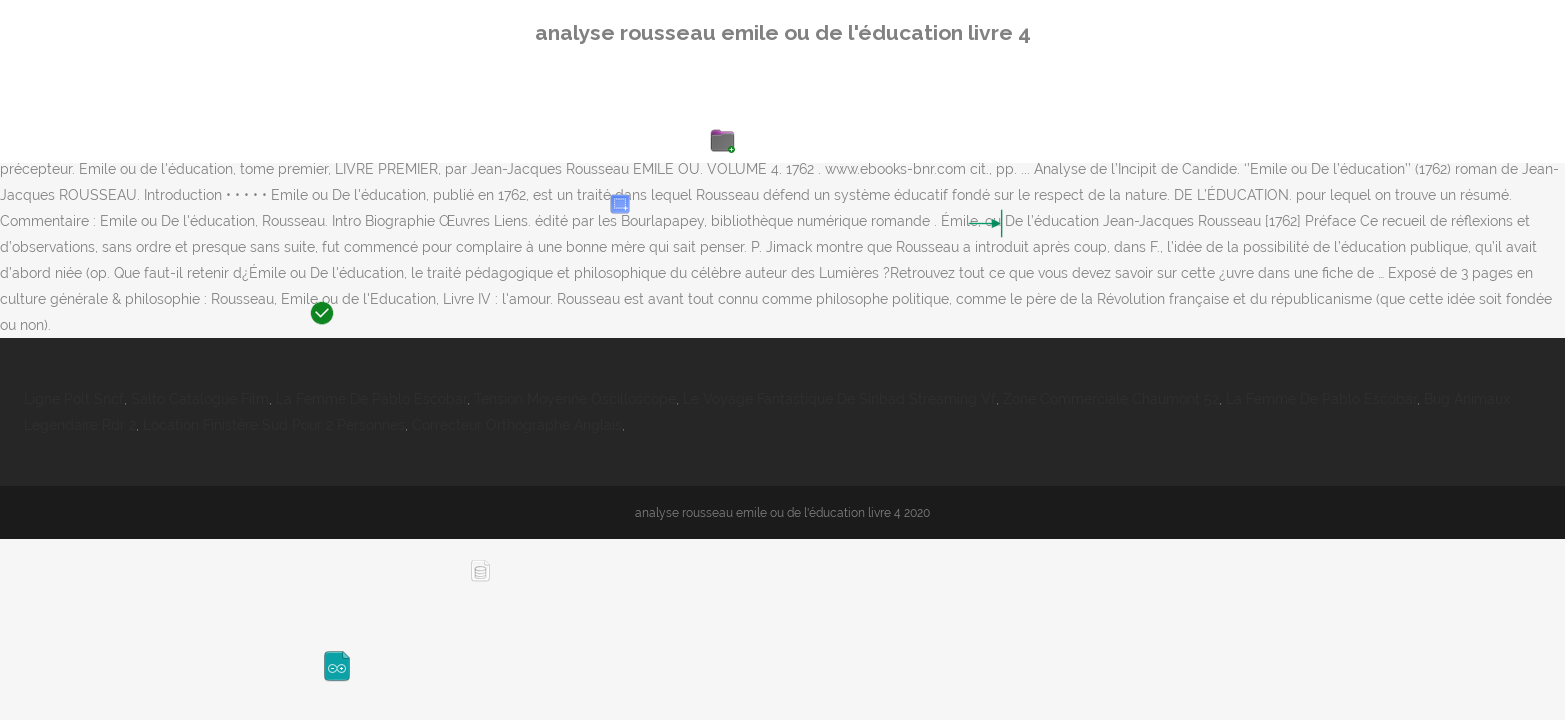 Image resolution: width=1565 pixels, height=720 pixels. What do you see at coordinates (337, 666) in the screenshot?
I see `an arduino source code file` at bounding box center [337, 666].